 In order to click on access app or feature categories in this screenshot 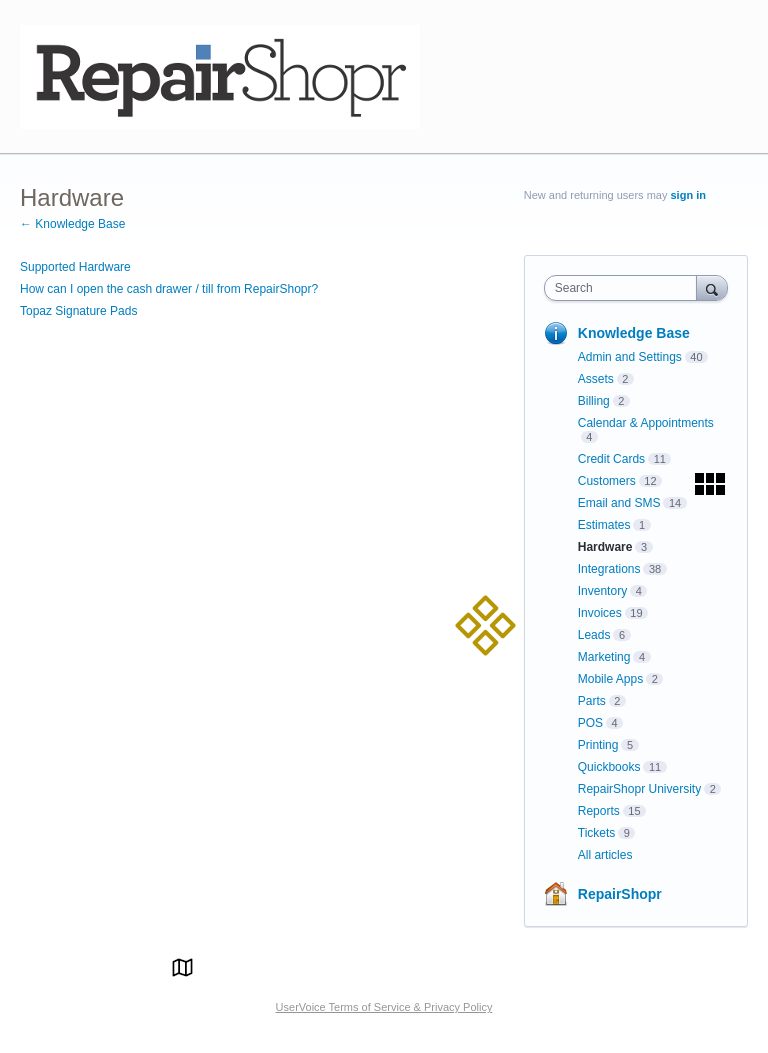, I will do `click(485, 625)`.